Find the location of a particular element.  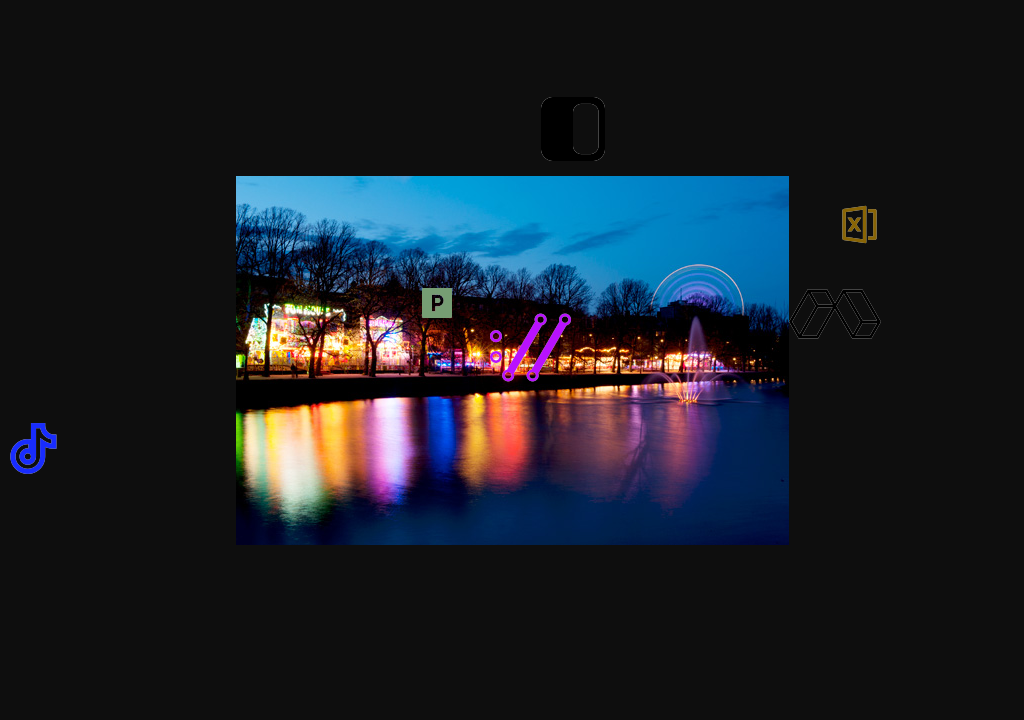

open Fig terminal autocomplete app is located at coordinates (573, 129).